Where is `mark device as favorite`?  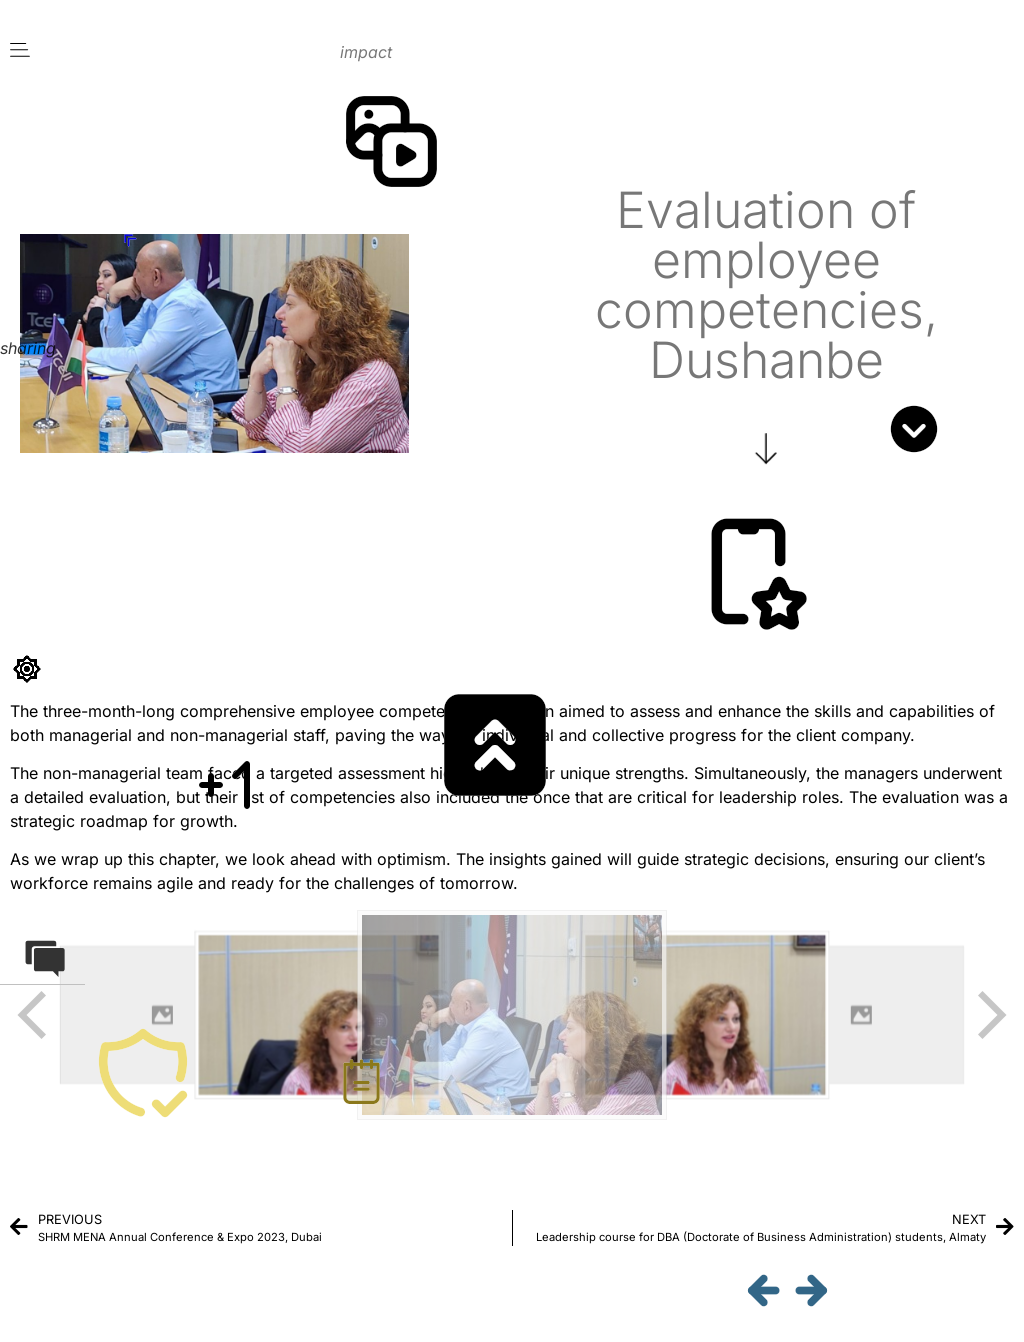
mark device as favorite is located at coordinates (748, 571).